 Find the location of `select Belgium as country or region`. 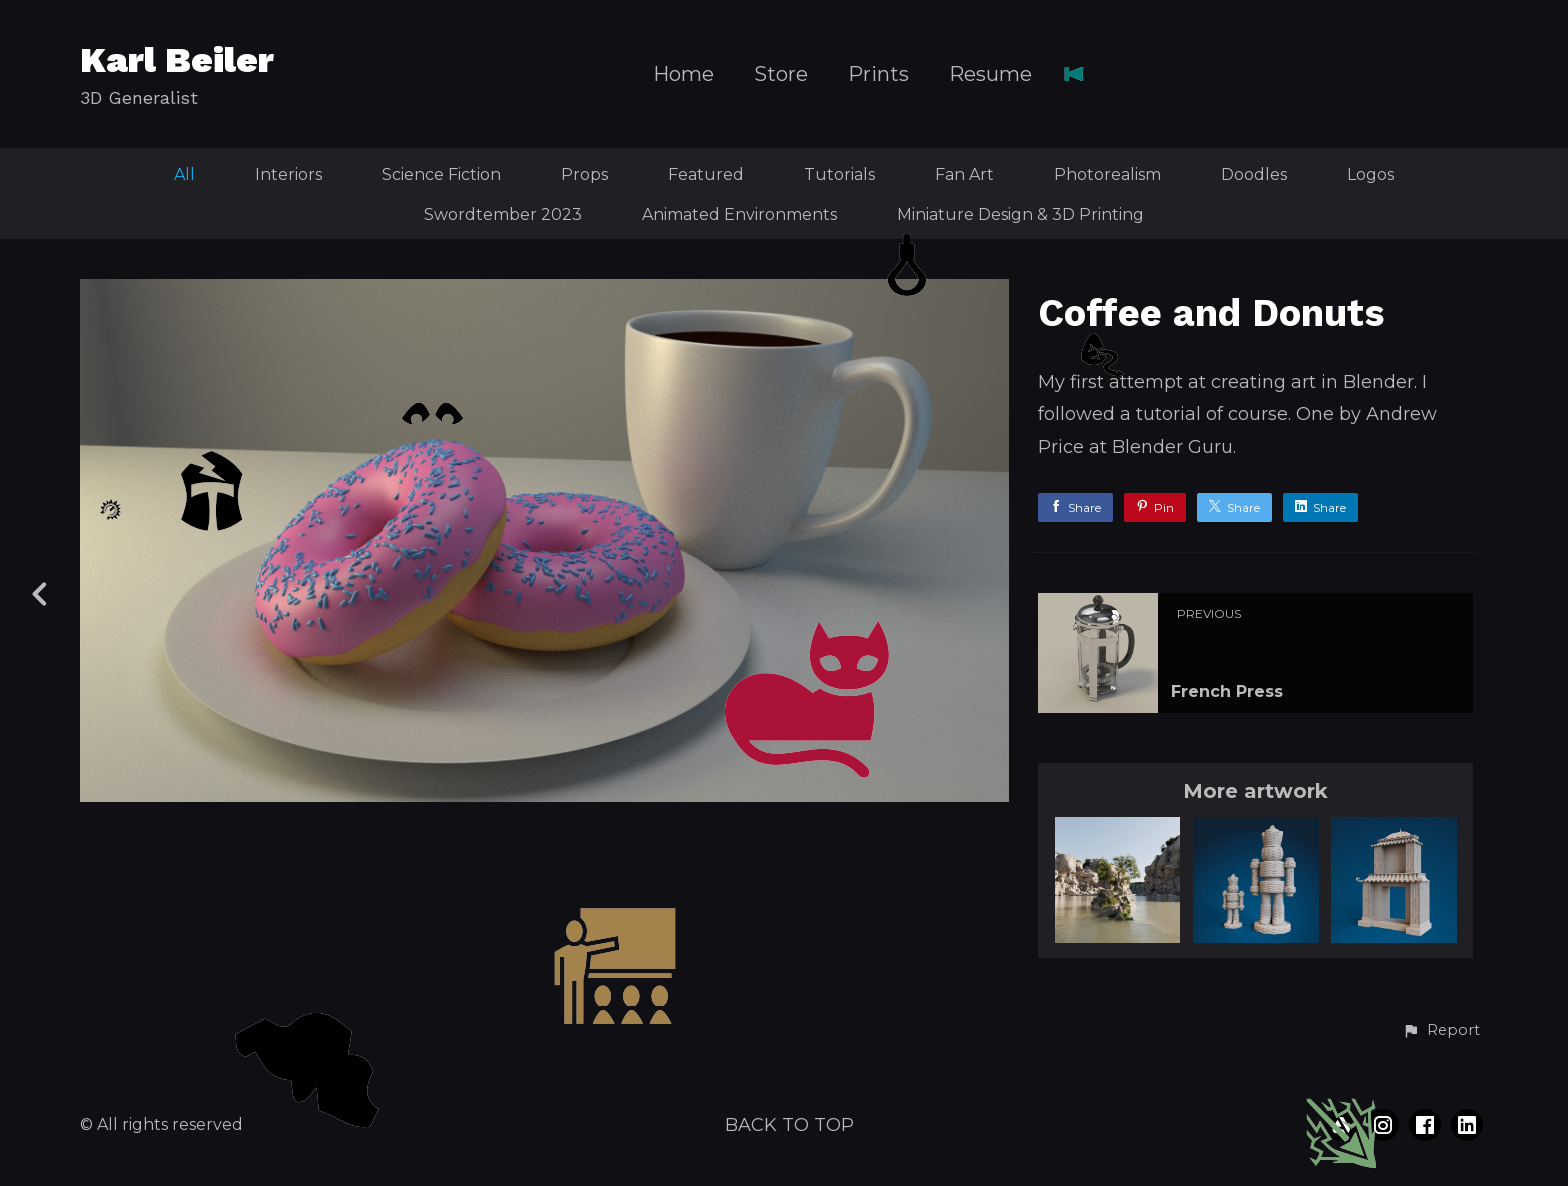

select Belgium as country or region is located at coordinates (307, 1070).